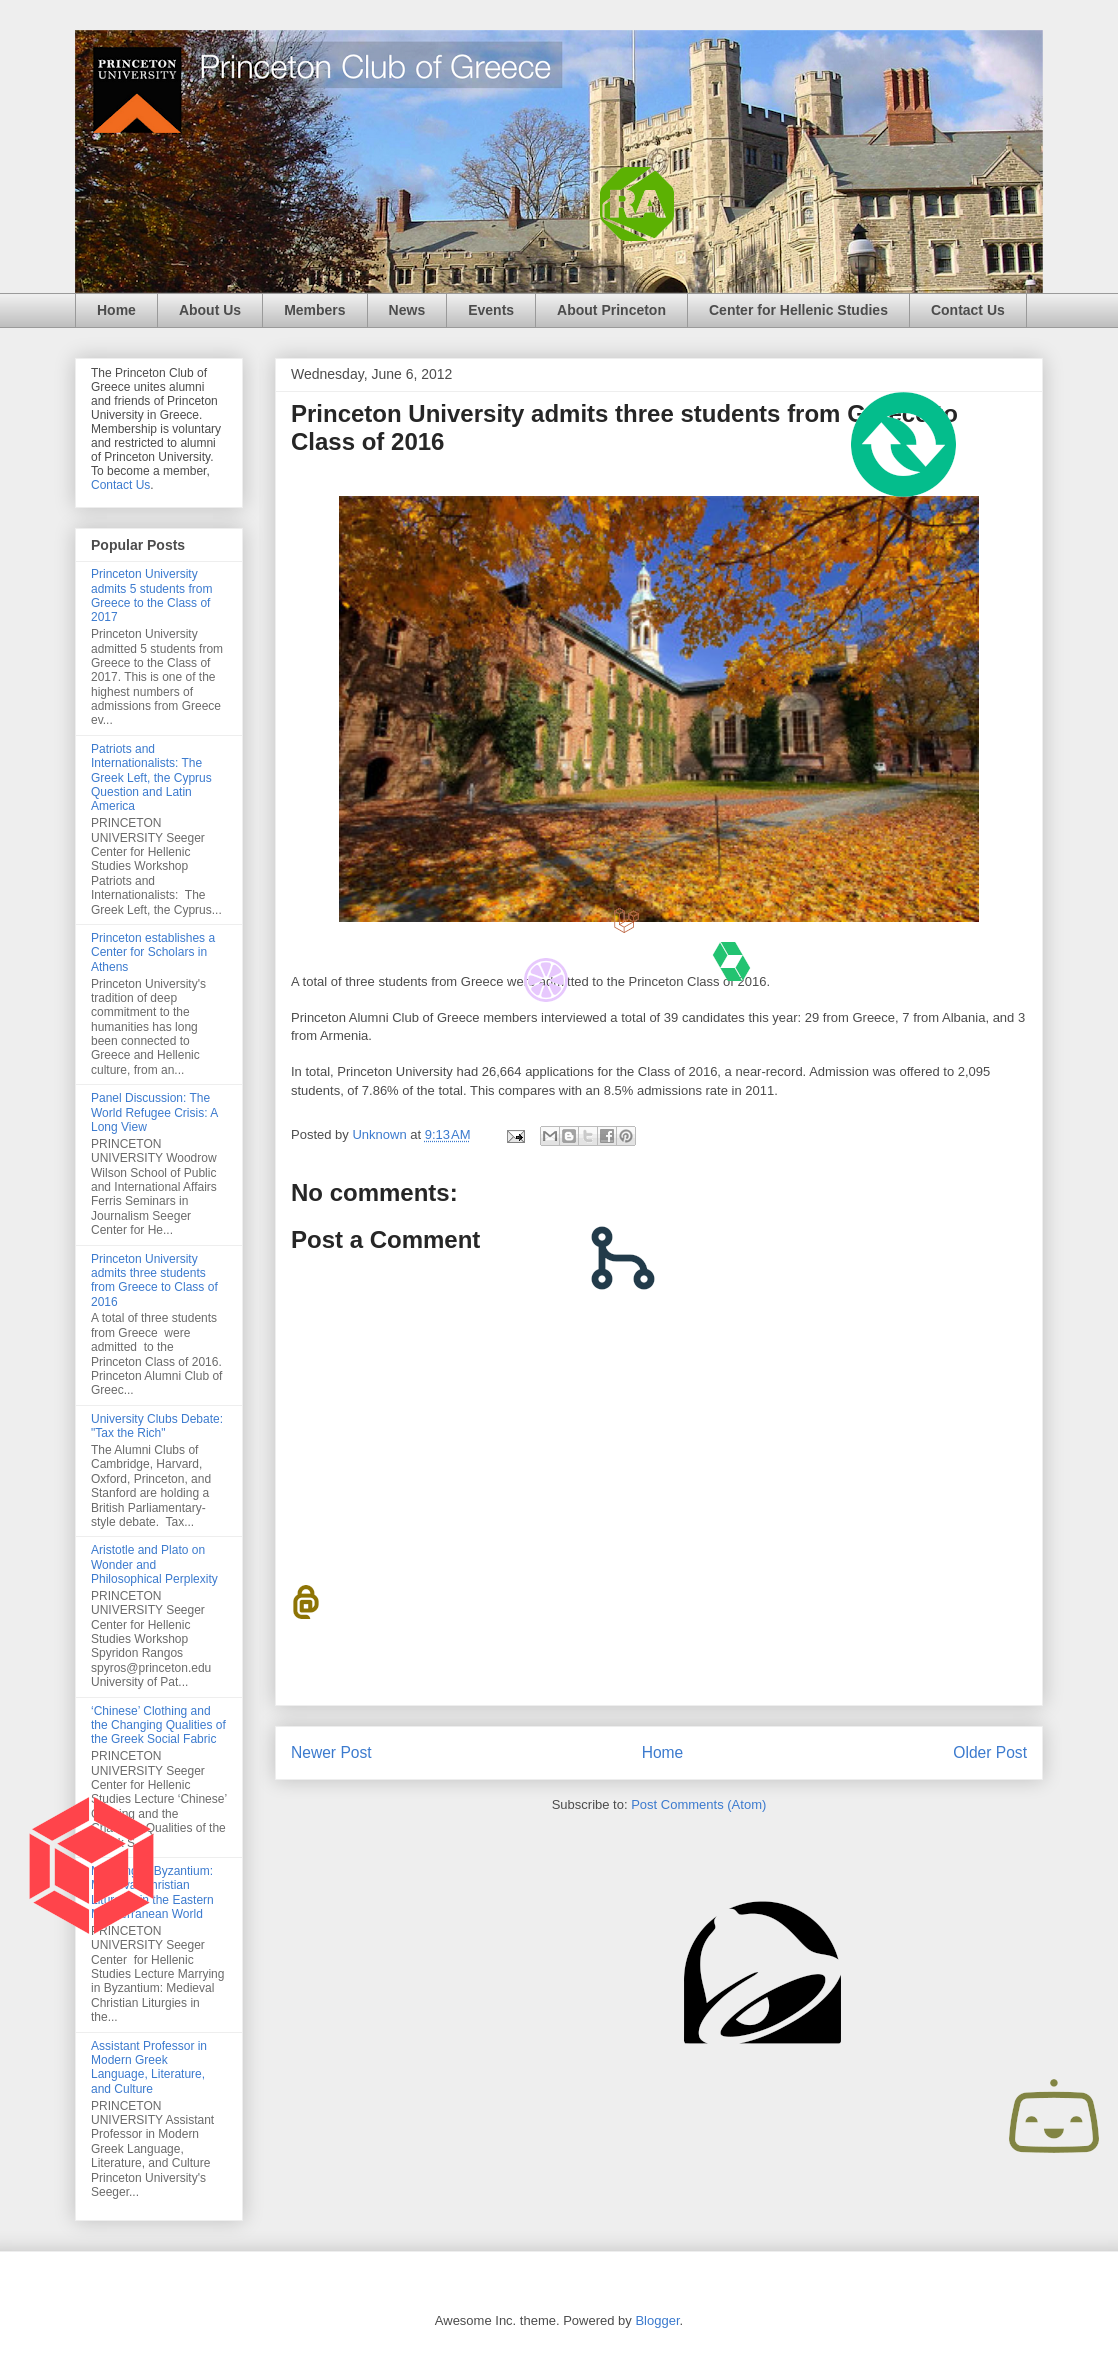 This screenshot has height=2361, width=1118. I want to click on hibernate framework logo, so click(731, 961).